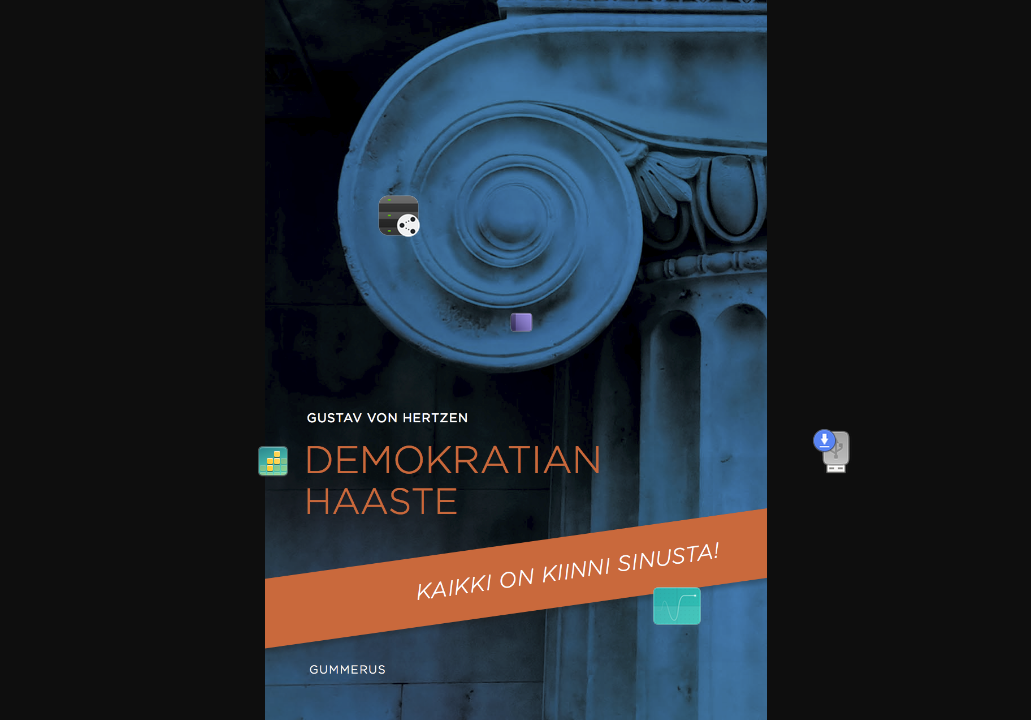  I want to click on open psensor temperature monitoring app, so click(677, 606).